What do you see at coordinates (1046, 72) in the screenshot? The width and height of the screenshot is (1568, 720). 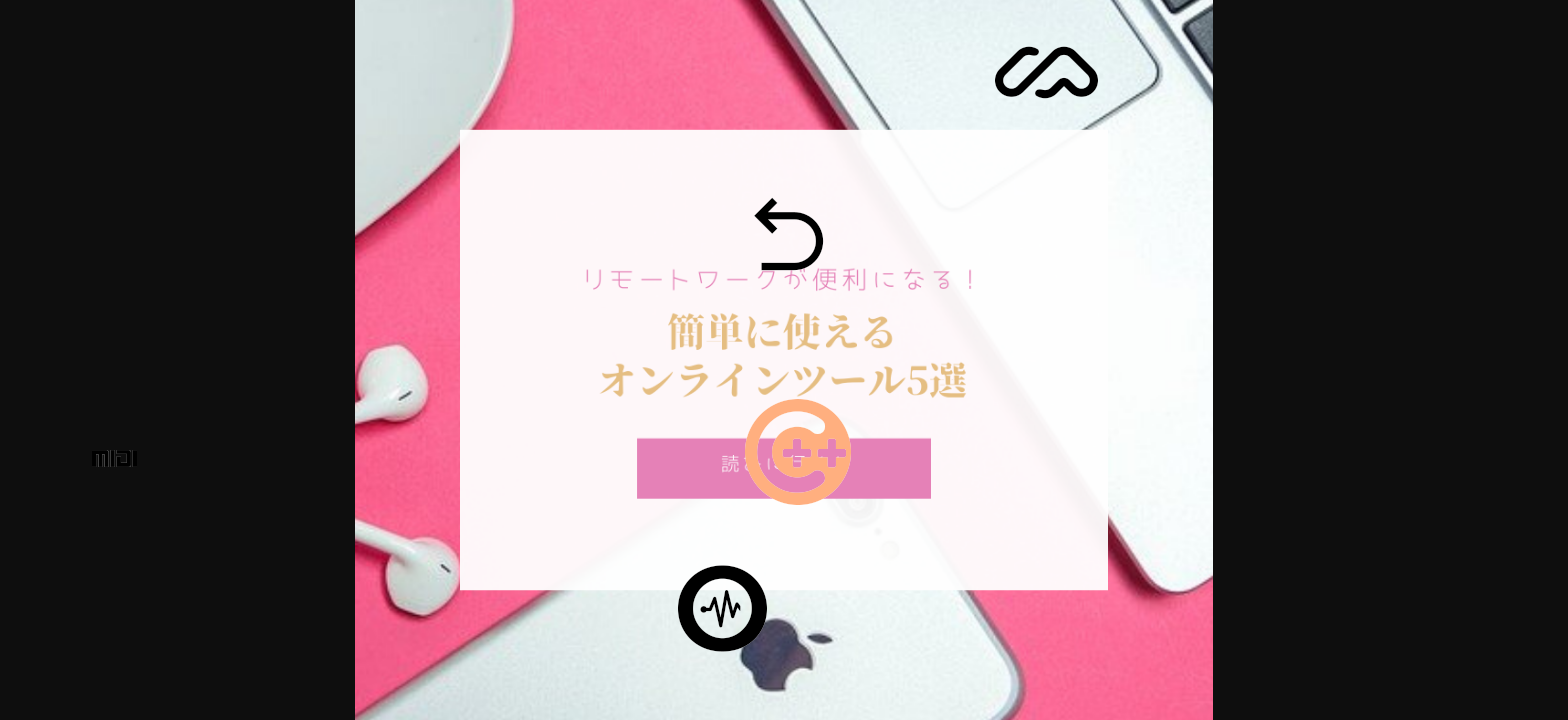 I see `maze user testing platform logo` at bounding box center [1046, 72].